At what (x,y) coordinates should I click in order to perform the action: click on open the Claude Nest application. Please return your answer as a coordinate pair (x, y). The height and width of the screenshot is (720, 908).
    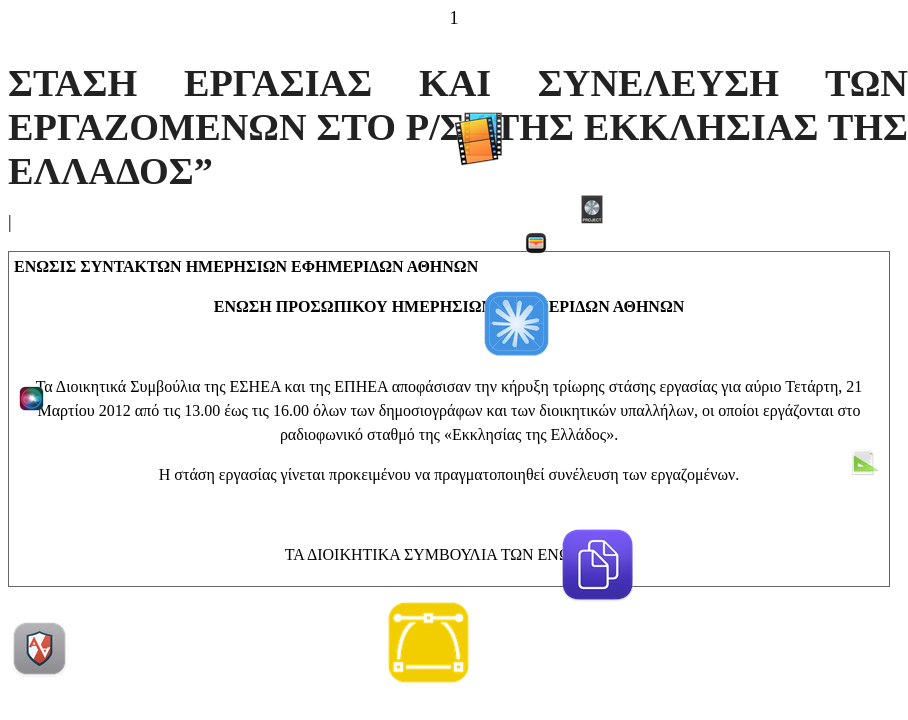
    Looking at the image, I should click on (516, 323).